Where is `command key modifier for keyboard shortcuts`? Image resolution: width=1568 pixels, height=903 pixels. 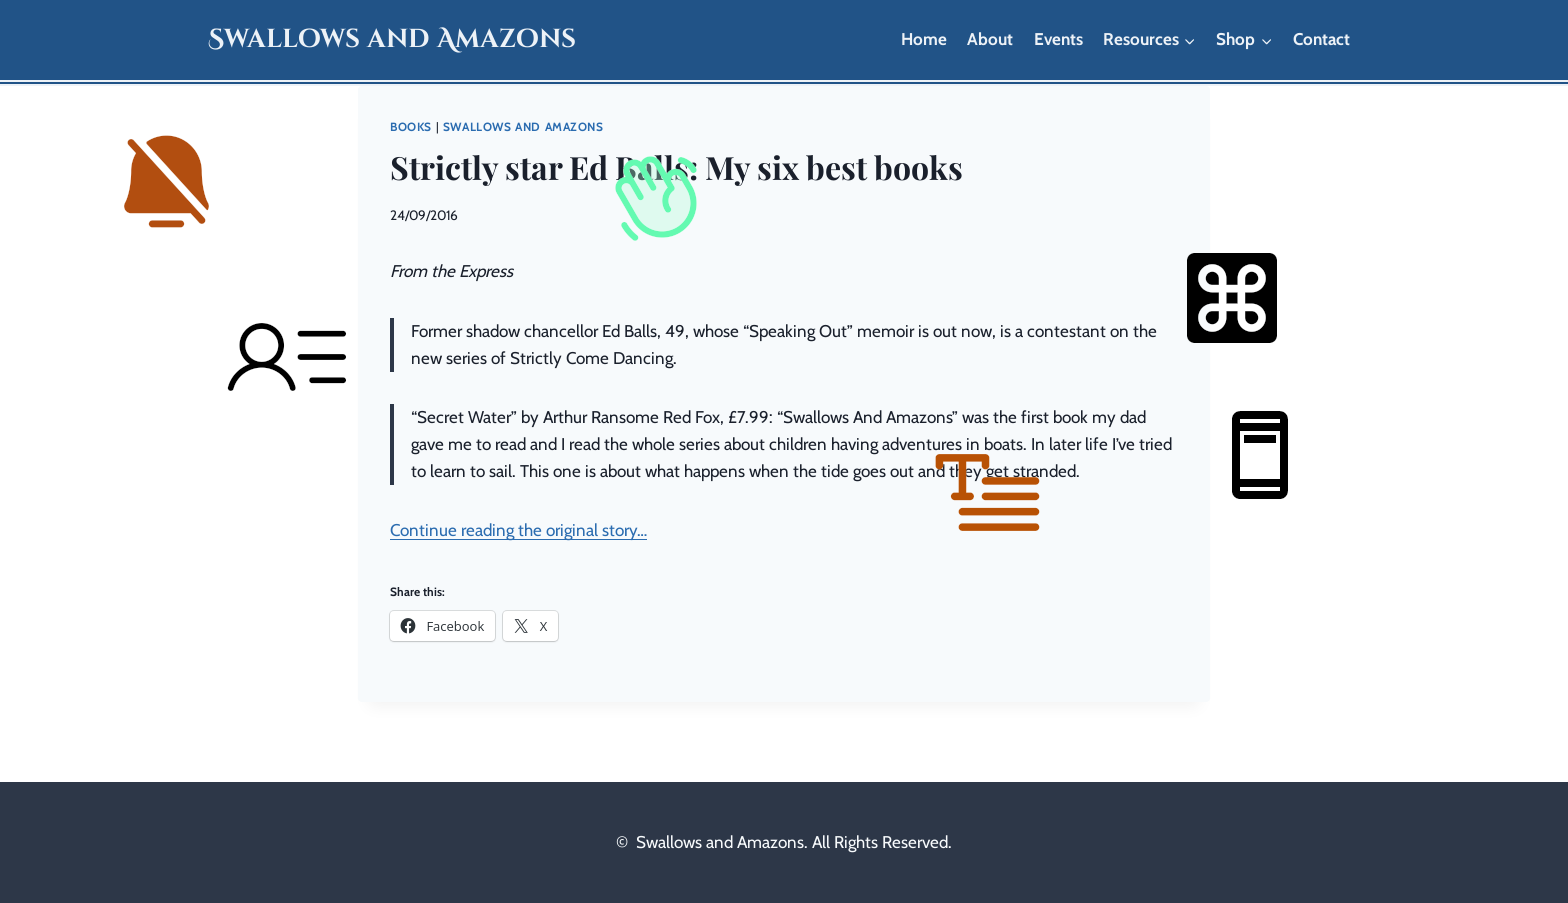
command key modifier for keyboard shortcuts is located at coordinates (1232, 298).